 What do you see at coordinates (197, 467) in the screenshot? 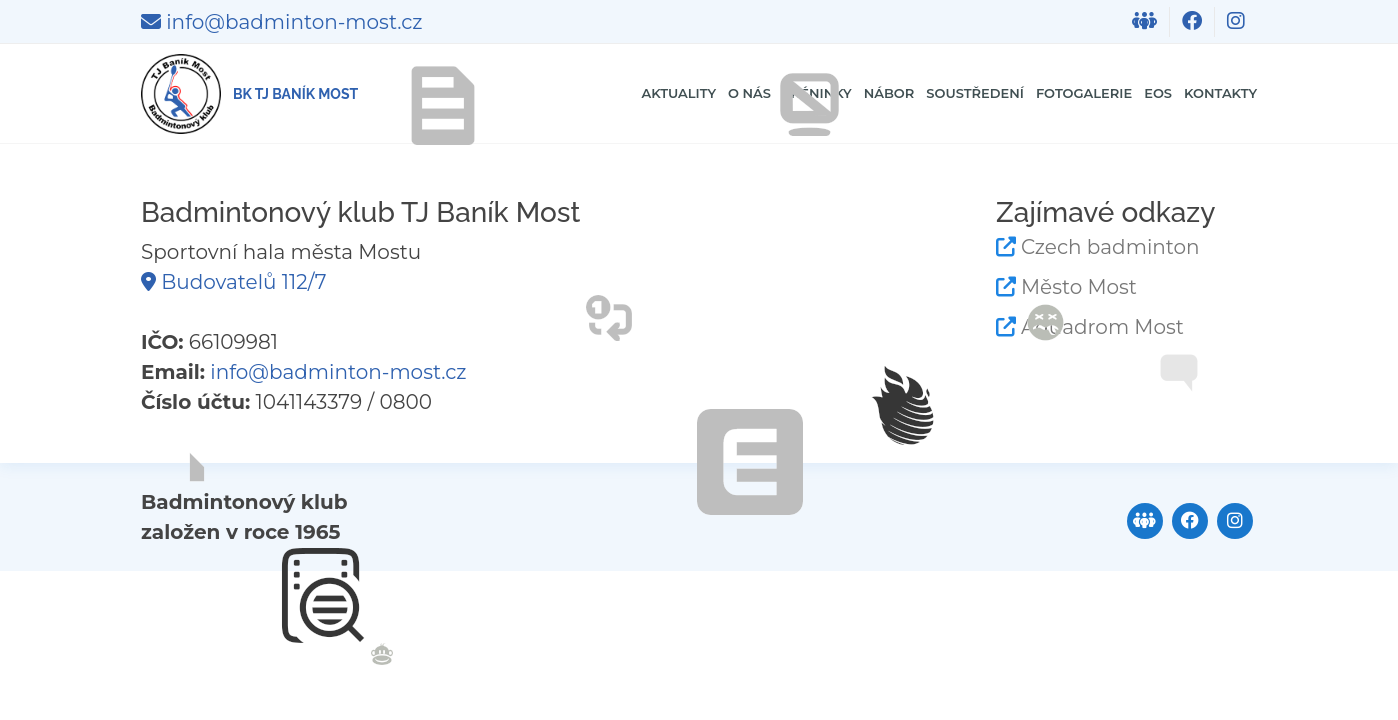
I see `start text selection from the right side` at bounding box center [197, 467].